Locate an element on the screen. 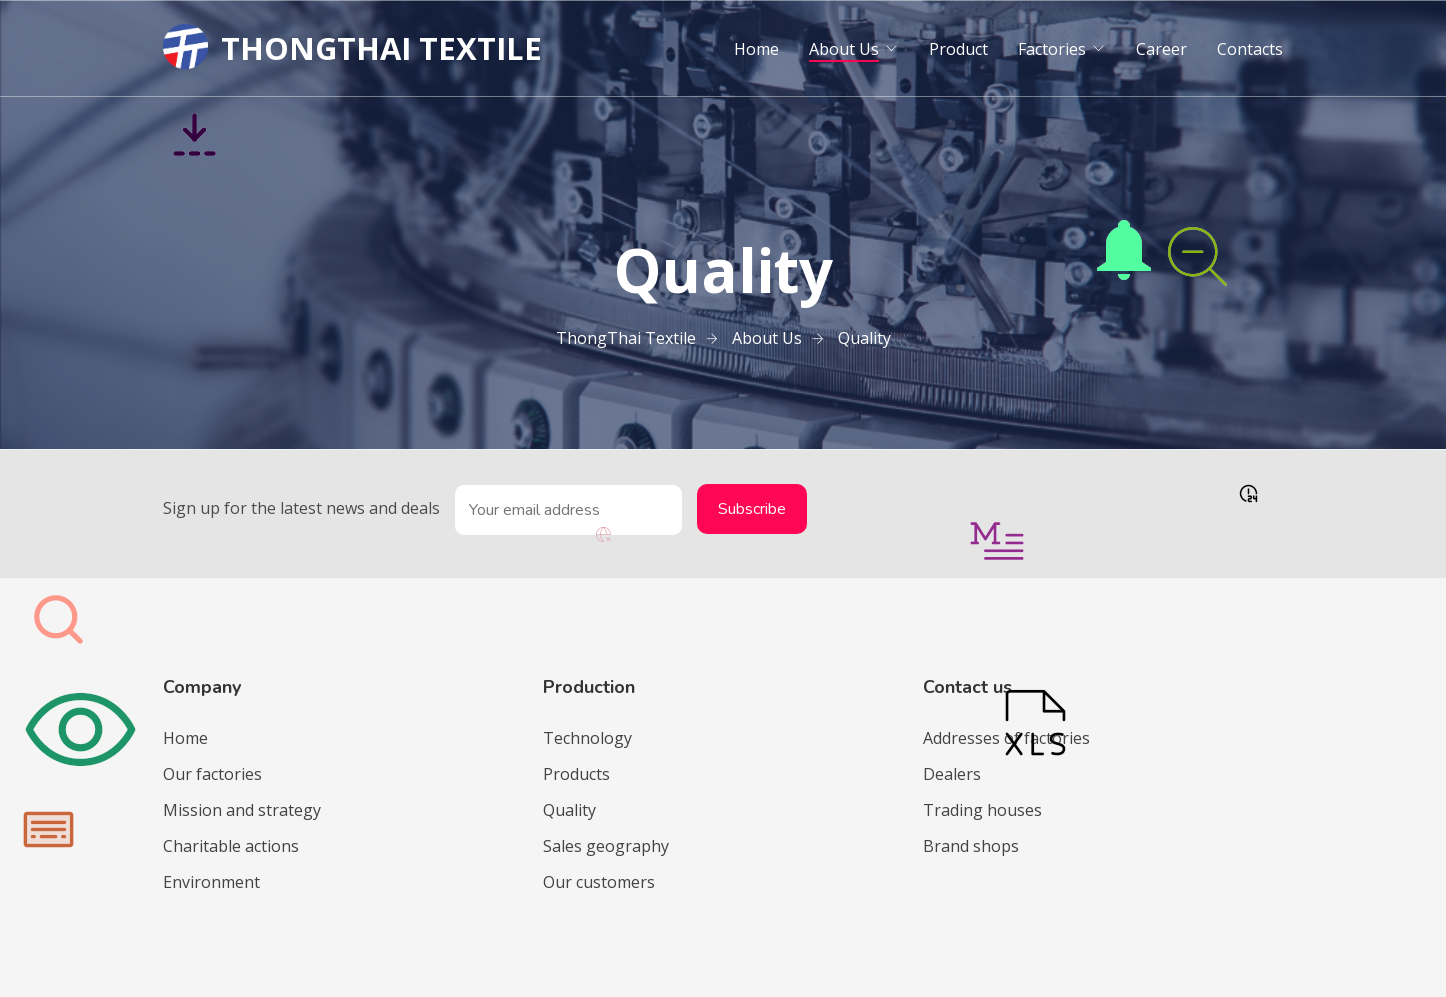 This screenshot has height=997, width=1446. view notifications is located at coordinates (1124, 250).